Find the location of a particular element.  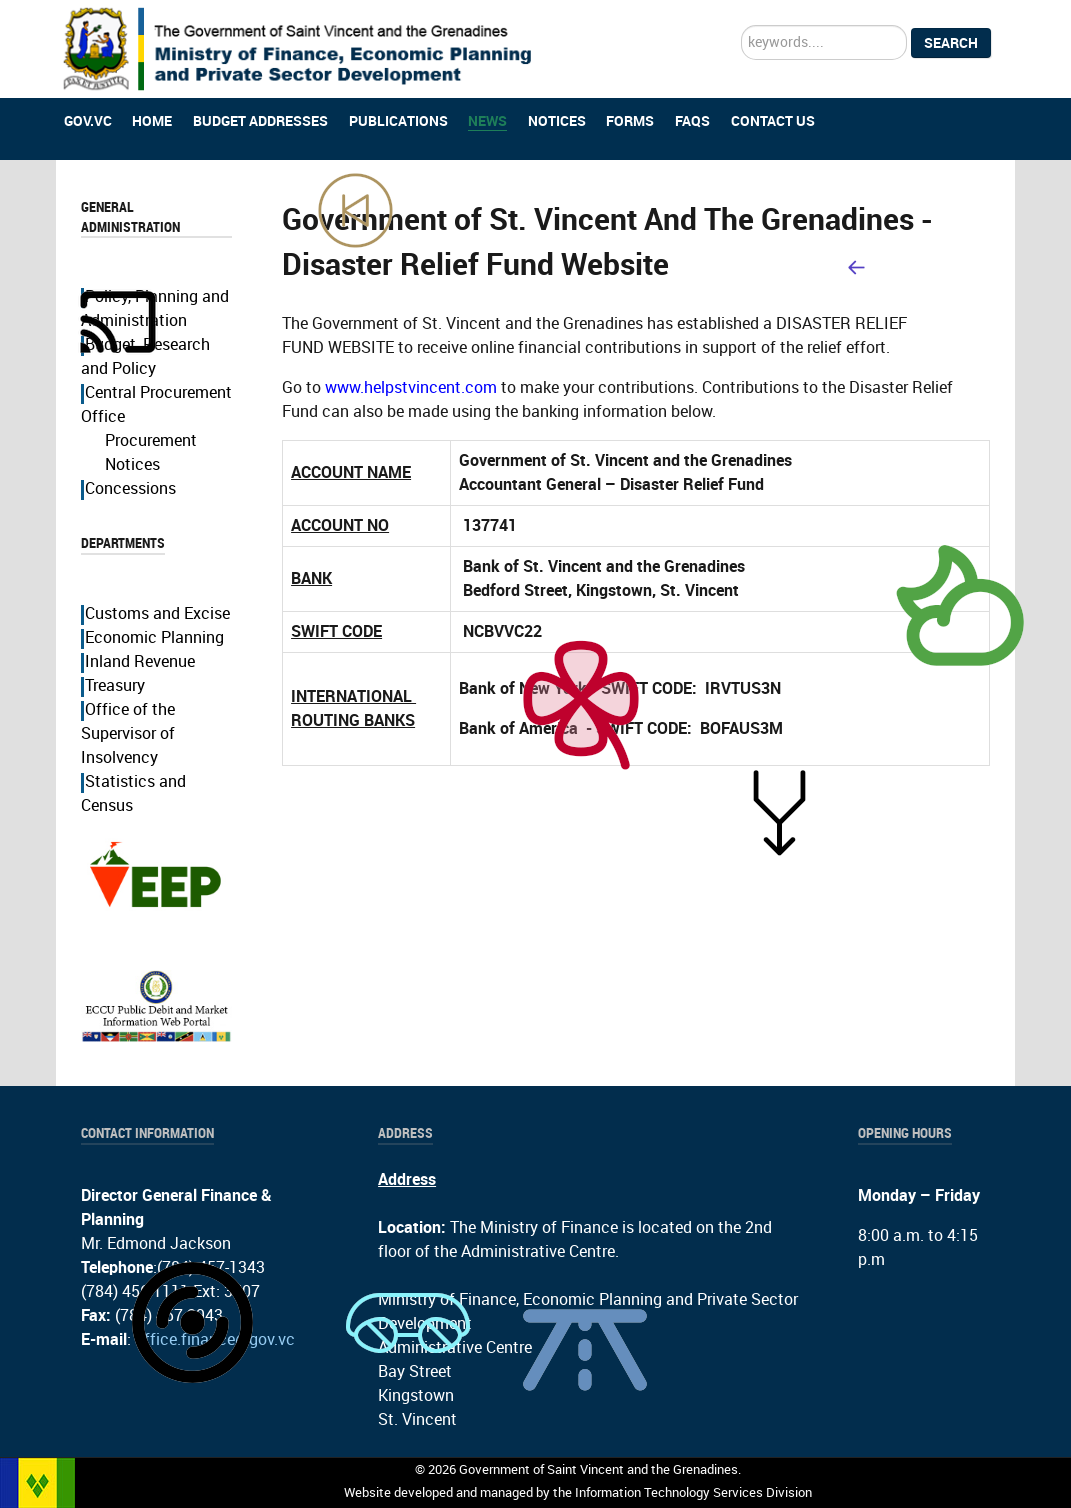

go back to the previous screen is located at coordinates (856, 267).